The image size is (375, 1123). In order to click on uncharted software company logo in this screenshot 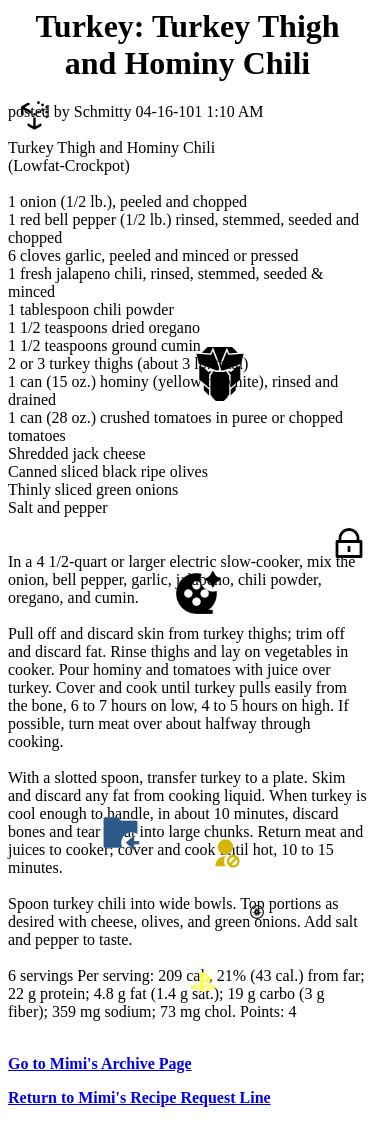, I will do `click(34, 115)`.